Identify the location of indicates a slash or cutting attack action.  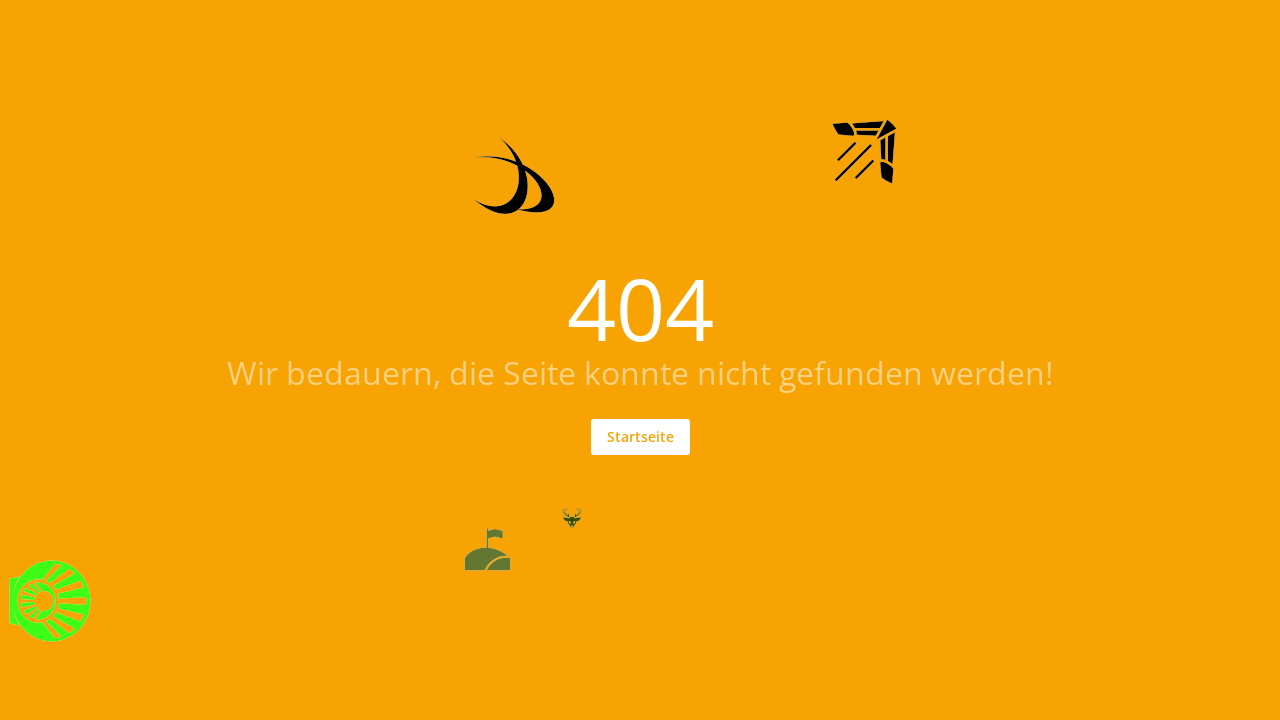
(513, 179).